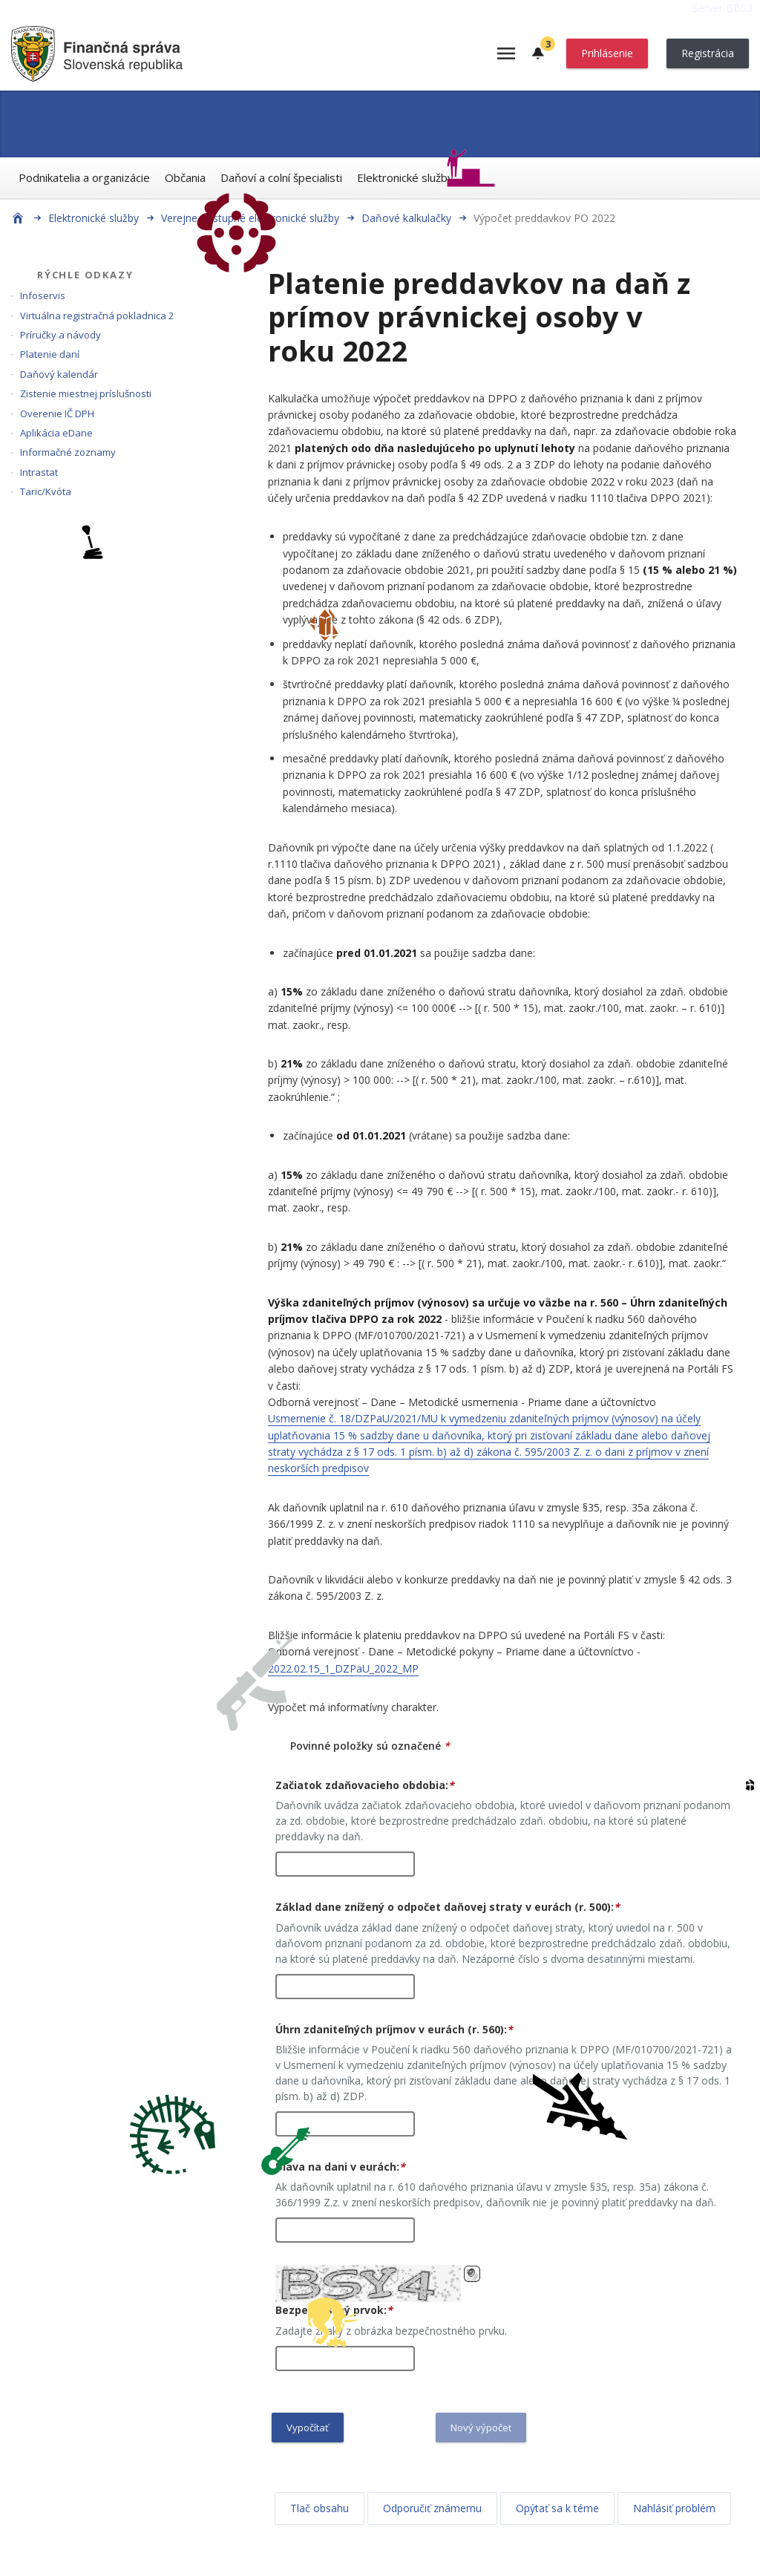  What do you see at coordinates (580, 2105) in the screenshot?
I see `select arrow or projectile weapon type` at bounding box center [580, 2105].